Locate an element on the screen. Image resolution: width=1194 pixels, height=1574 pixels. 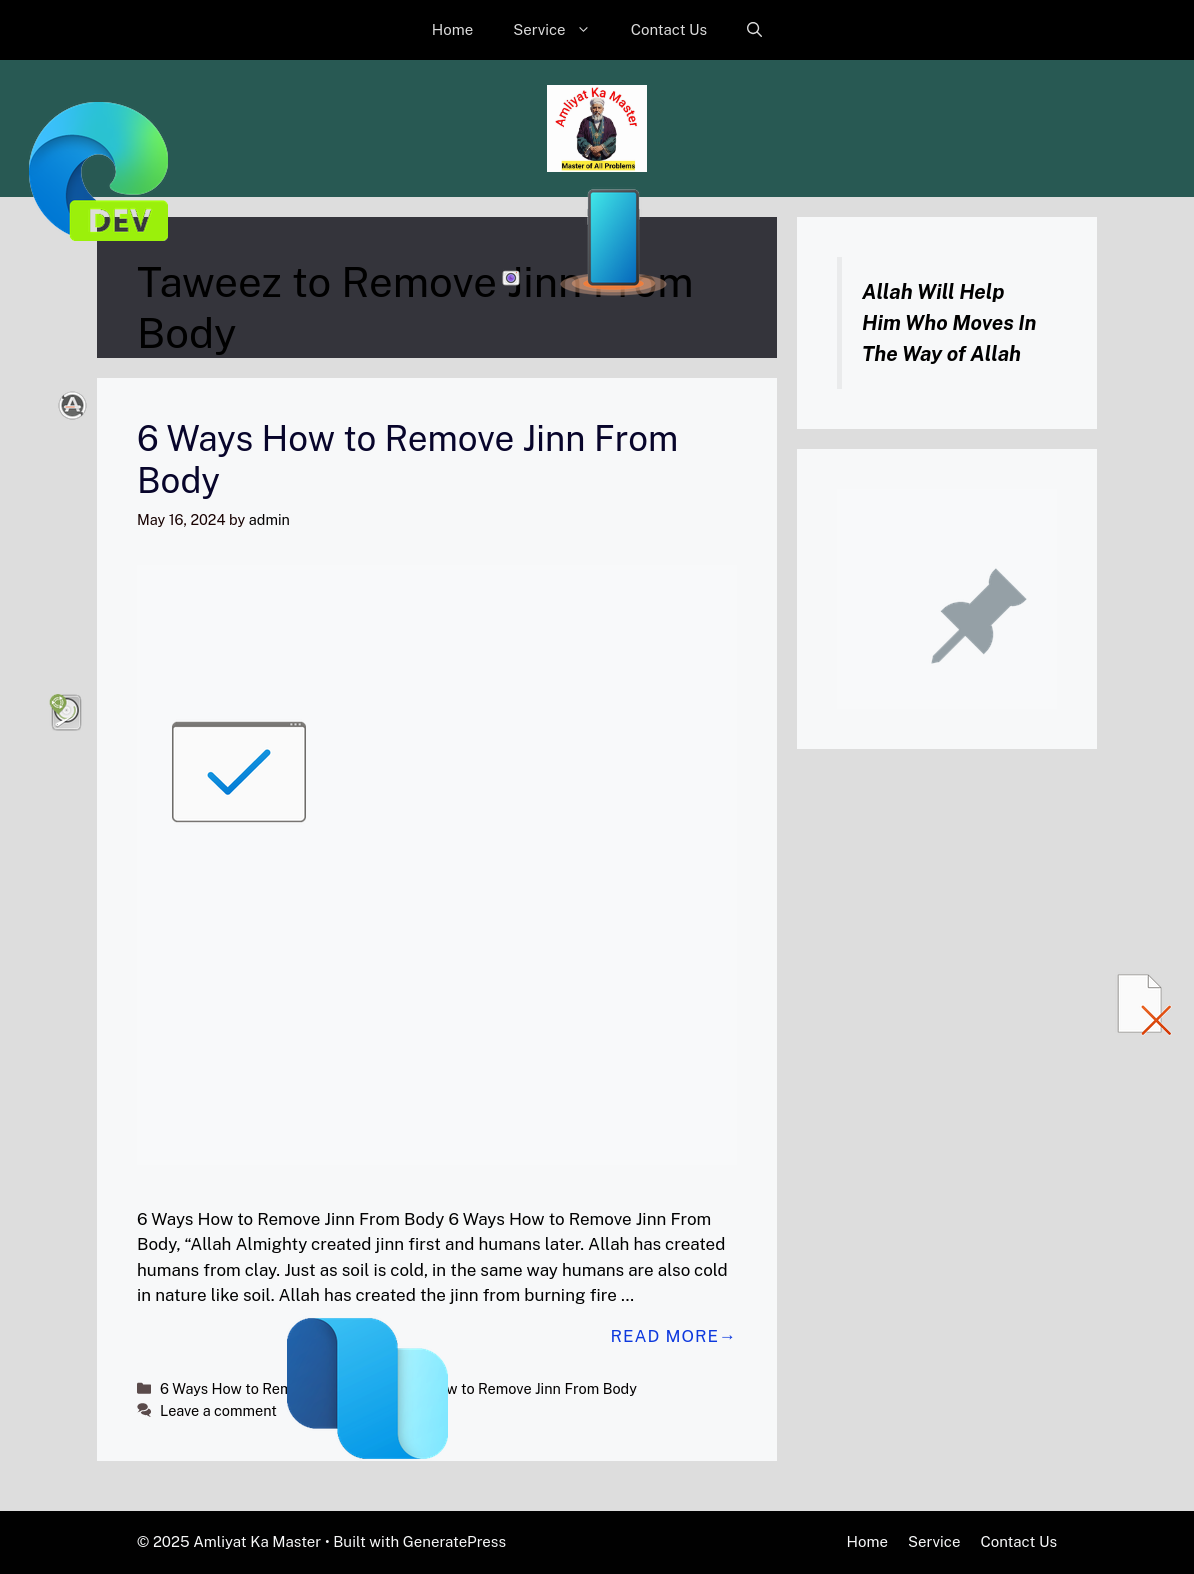
launch ubiquity disk installer is located at coordinates (66, 712).